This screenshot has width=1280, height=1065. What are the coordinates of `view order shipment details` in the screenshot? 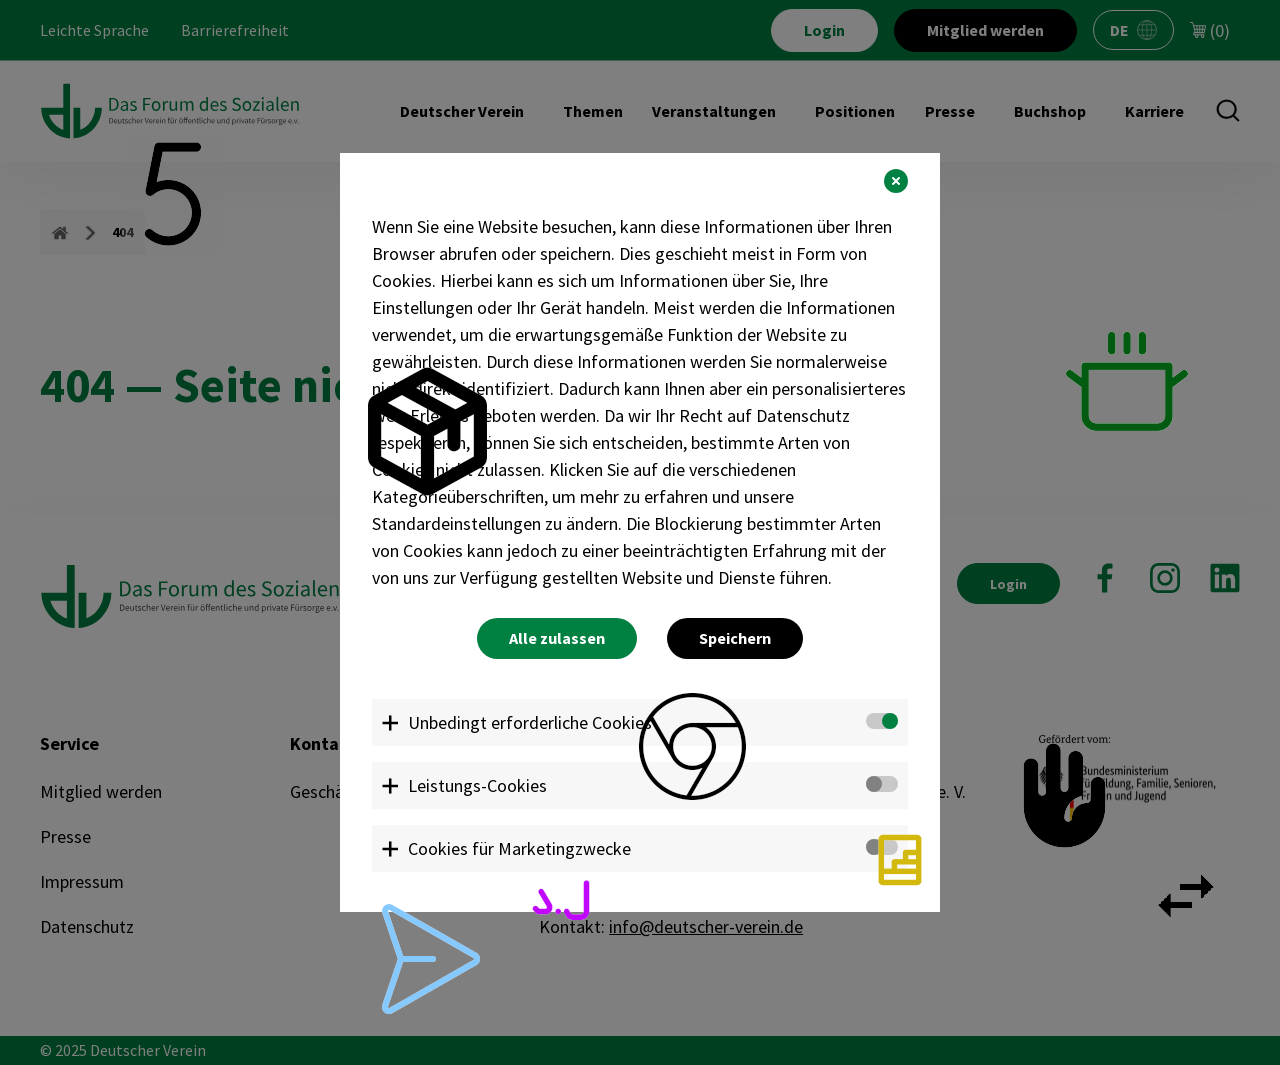 It's located at (427, 431).